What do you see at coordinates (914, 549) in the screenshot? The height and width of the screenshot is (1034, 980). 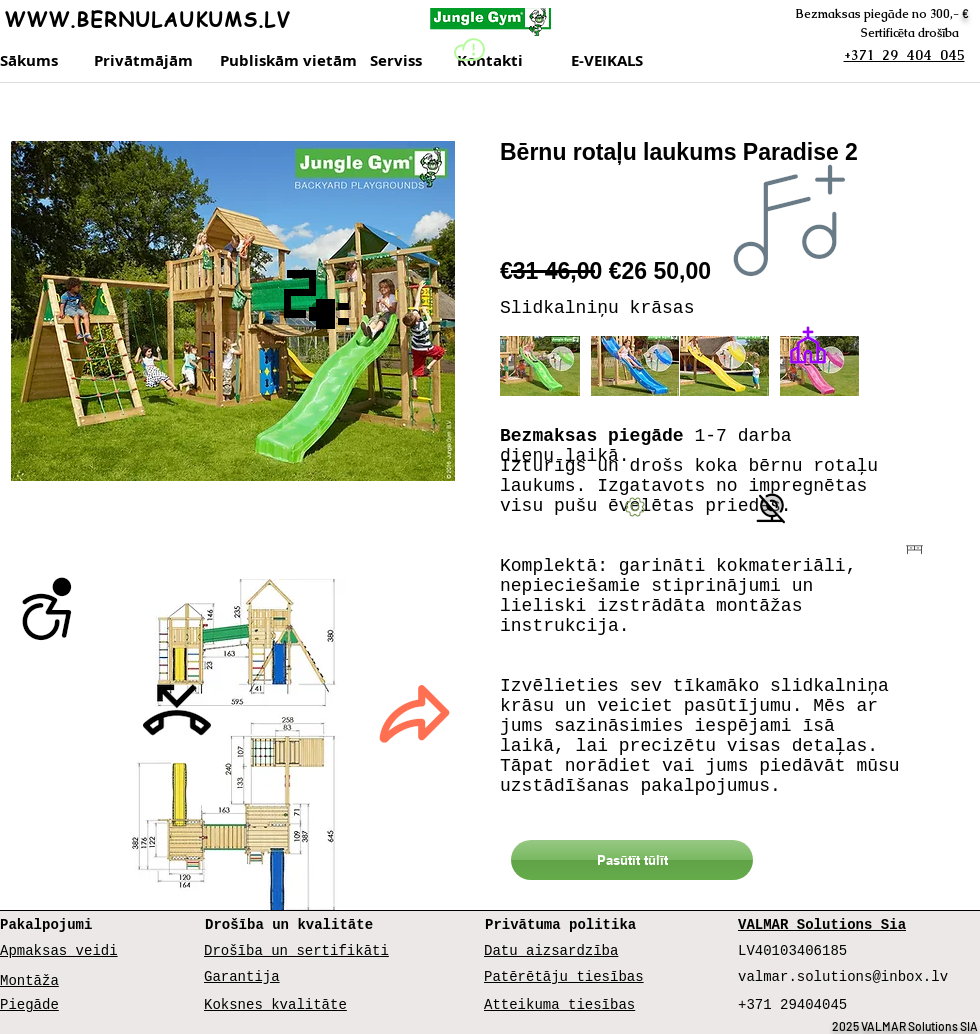 I see `access desk or workspace settings` at bounding box center [914, 549].